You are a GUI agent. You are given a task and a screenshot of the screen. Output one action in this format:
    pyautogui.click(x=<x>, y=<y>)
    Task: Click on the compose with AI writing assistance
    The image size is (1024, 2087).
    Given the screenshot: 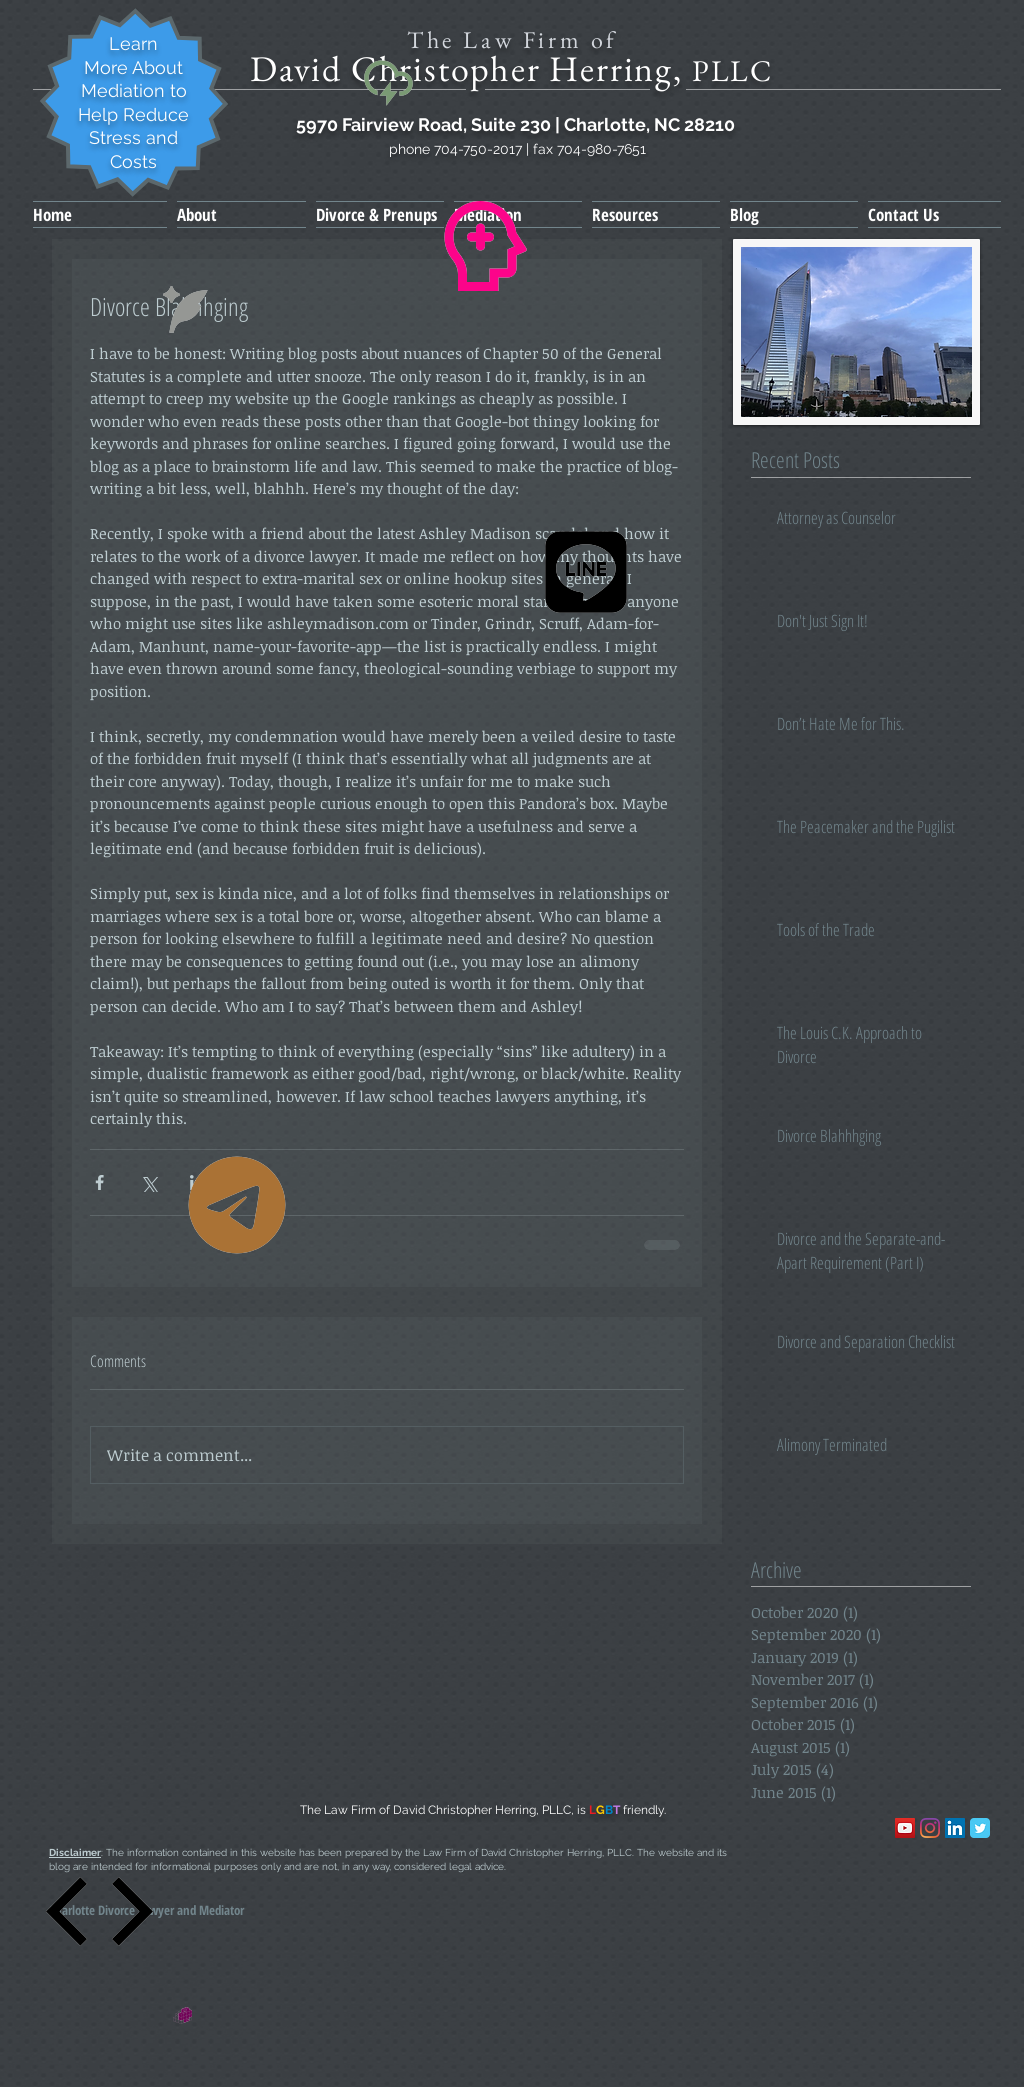 What is the action you would take?
    pyautogui.click(x=188, y=311)
    